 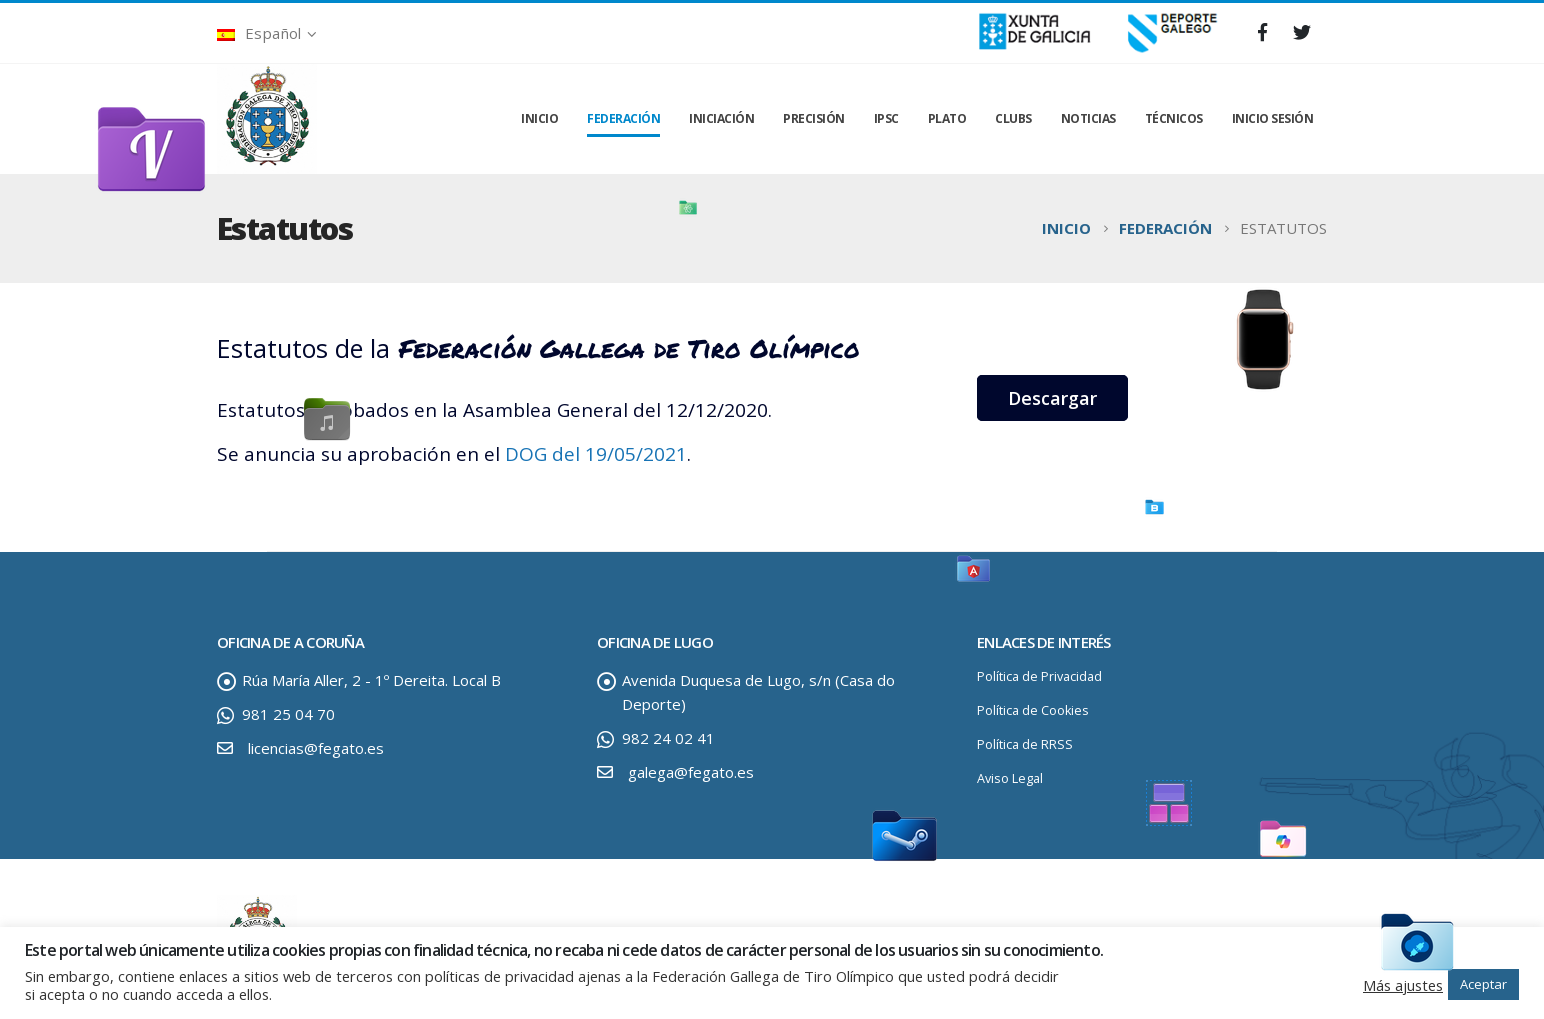 What do you see at coordinates (973, 569) in the screenshot?
I see `open folder containing Angular project files` at bounding box center [973, 569].